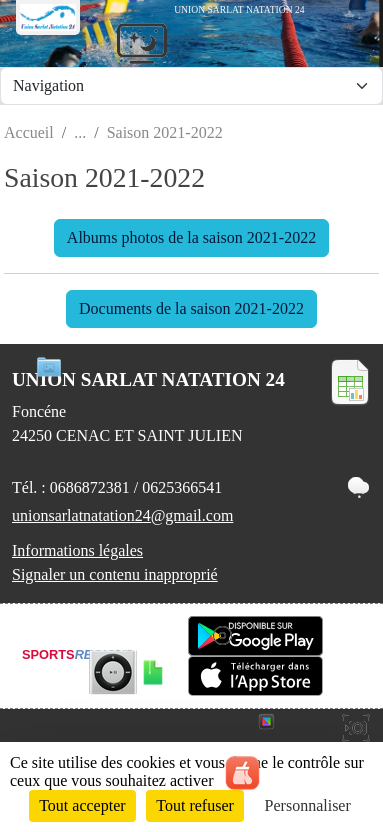  I want to click on start screen recording with Kooha, so click(356, 728).